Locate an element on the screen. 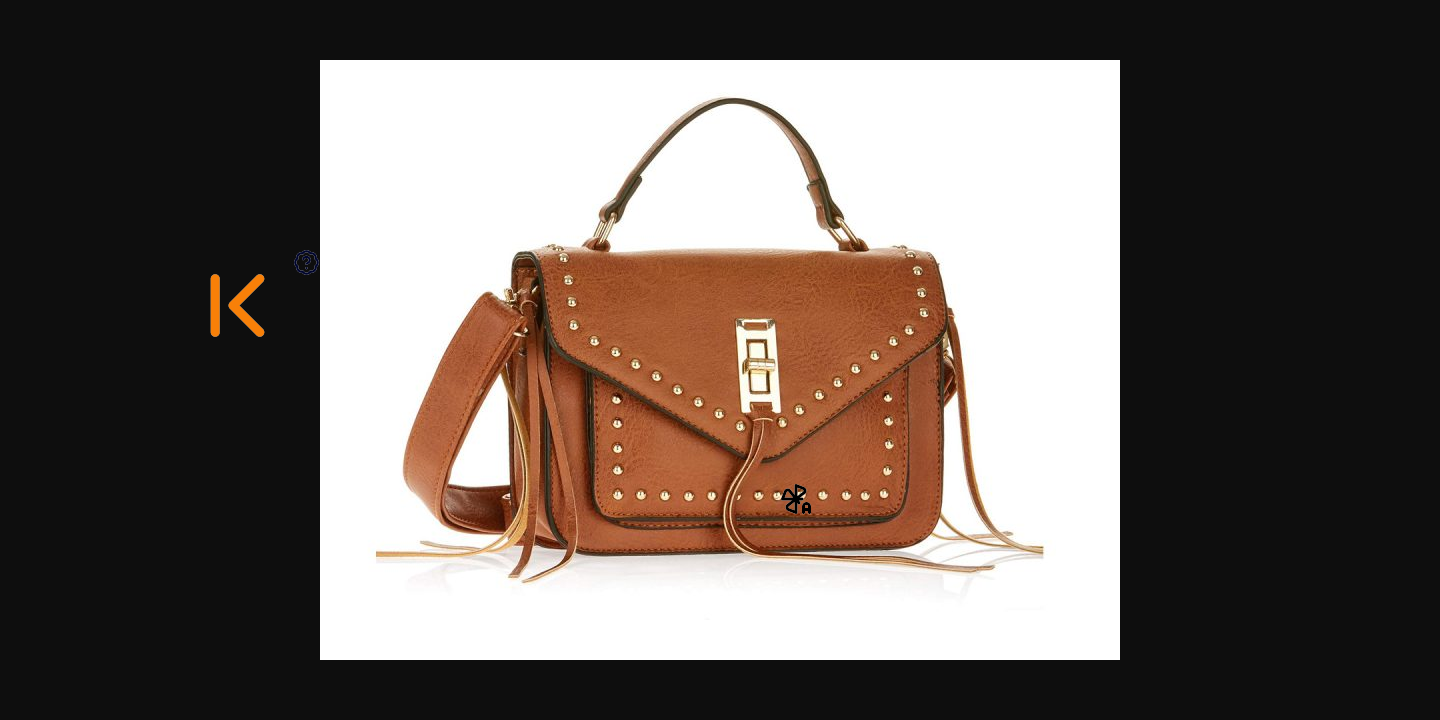 This screenshot has height=720, width=1440. skip to the beginning is located at coordinates (237, 305).